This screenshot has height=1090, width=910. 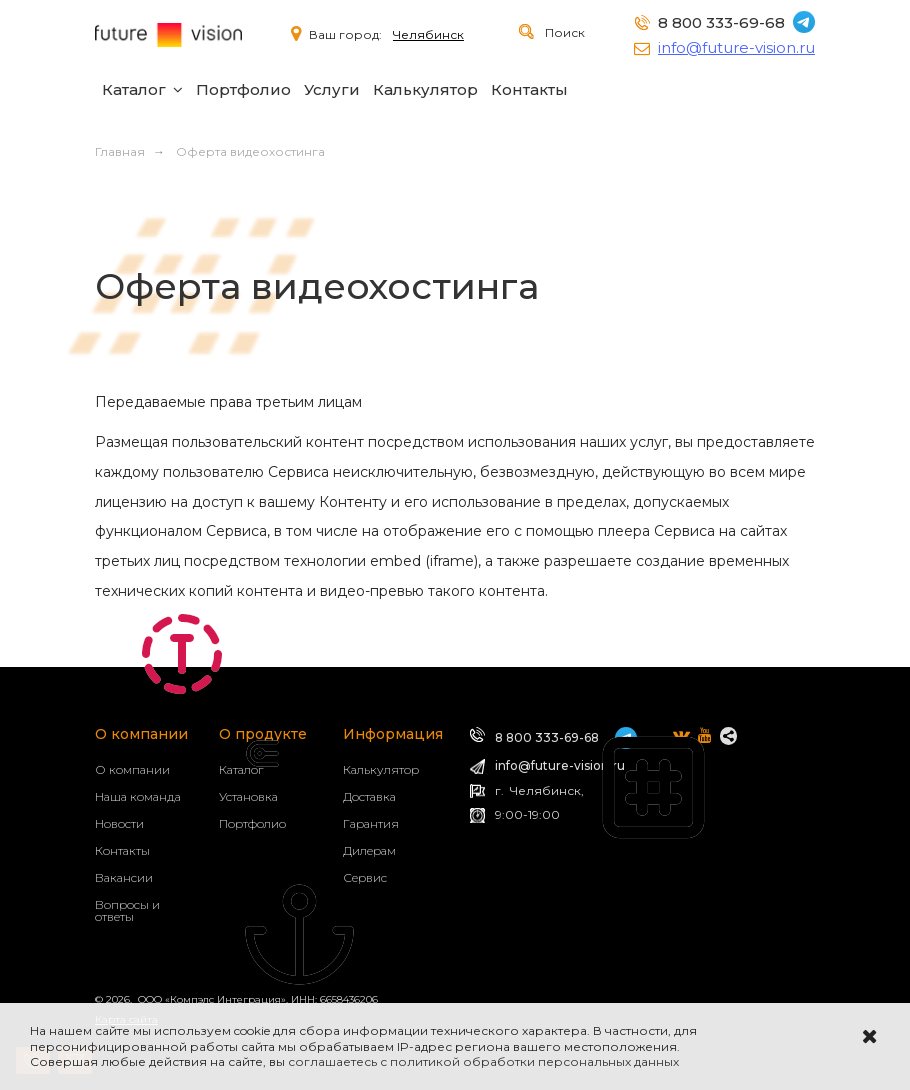 I want to click on indicates a rounded line cap style option, so click(x=261, y=753).